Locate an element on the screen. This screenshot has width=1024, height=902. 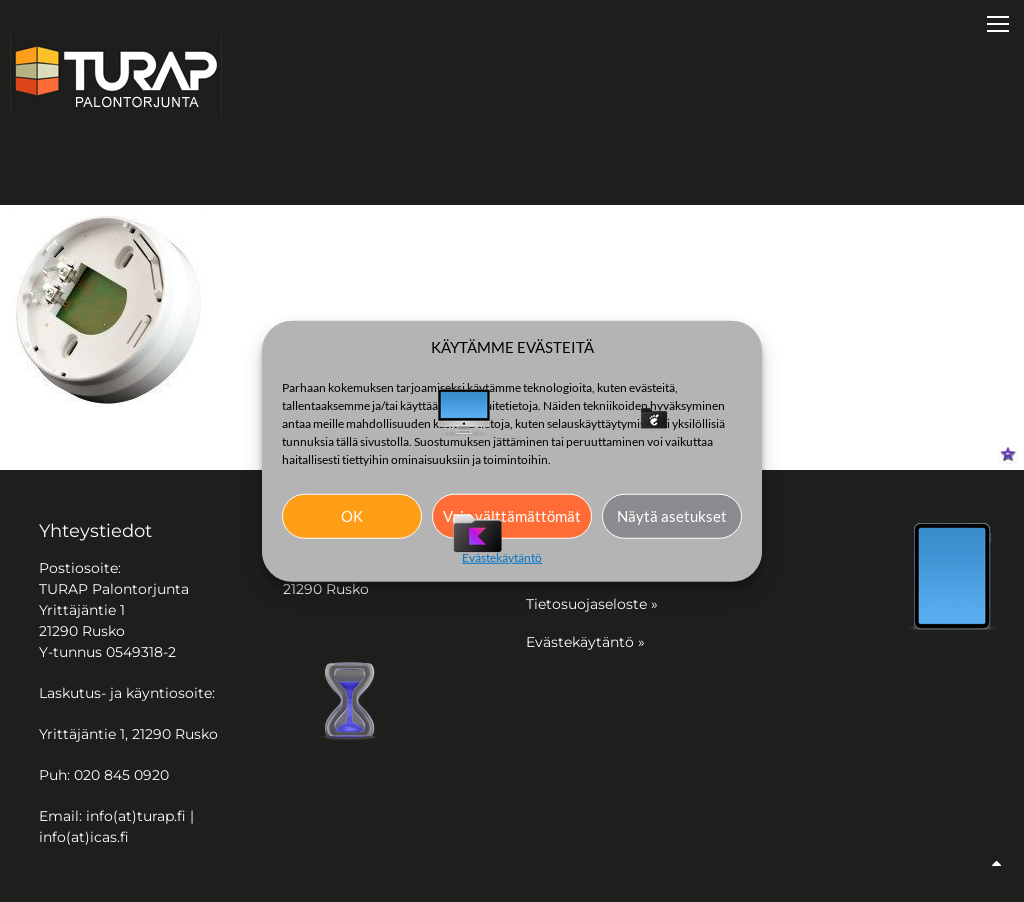
open gnome-related files folder is located at coordinates (654, 419).